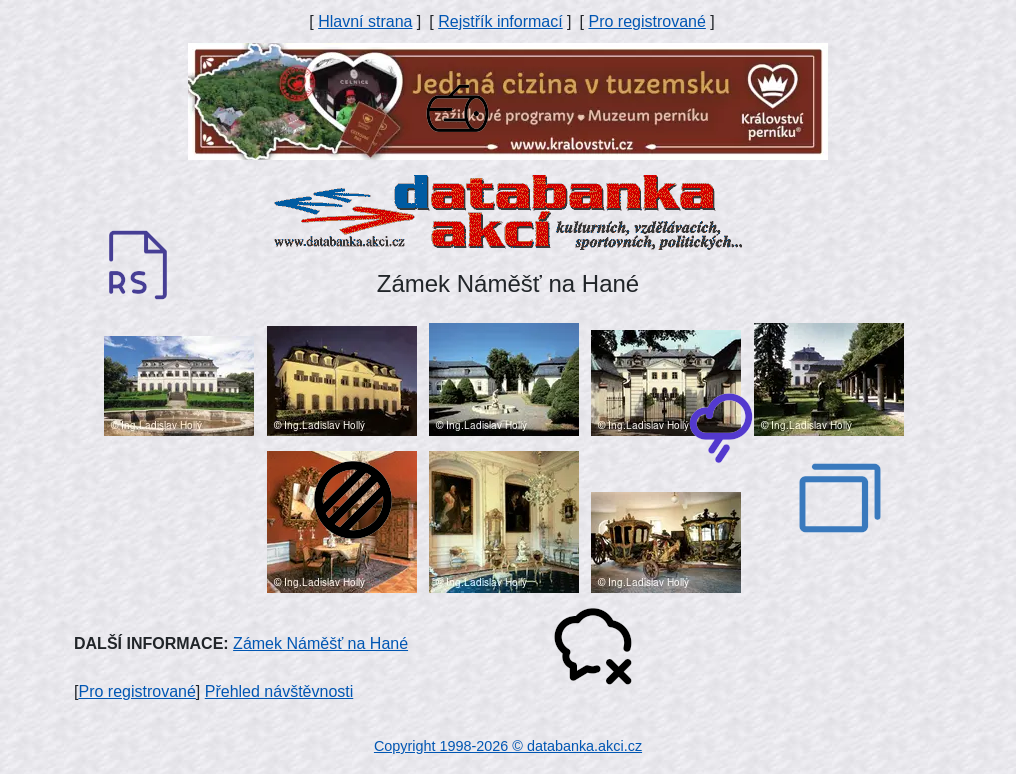 Image resolution: width=1016 pixels, height=774 pixels. What do you see at coordinates (840, 498) in the screenshot?
I see `view stacked cards or layers` at bounding box center [840, 498].